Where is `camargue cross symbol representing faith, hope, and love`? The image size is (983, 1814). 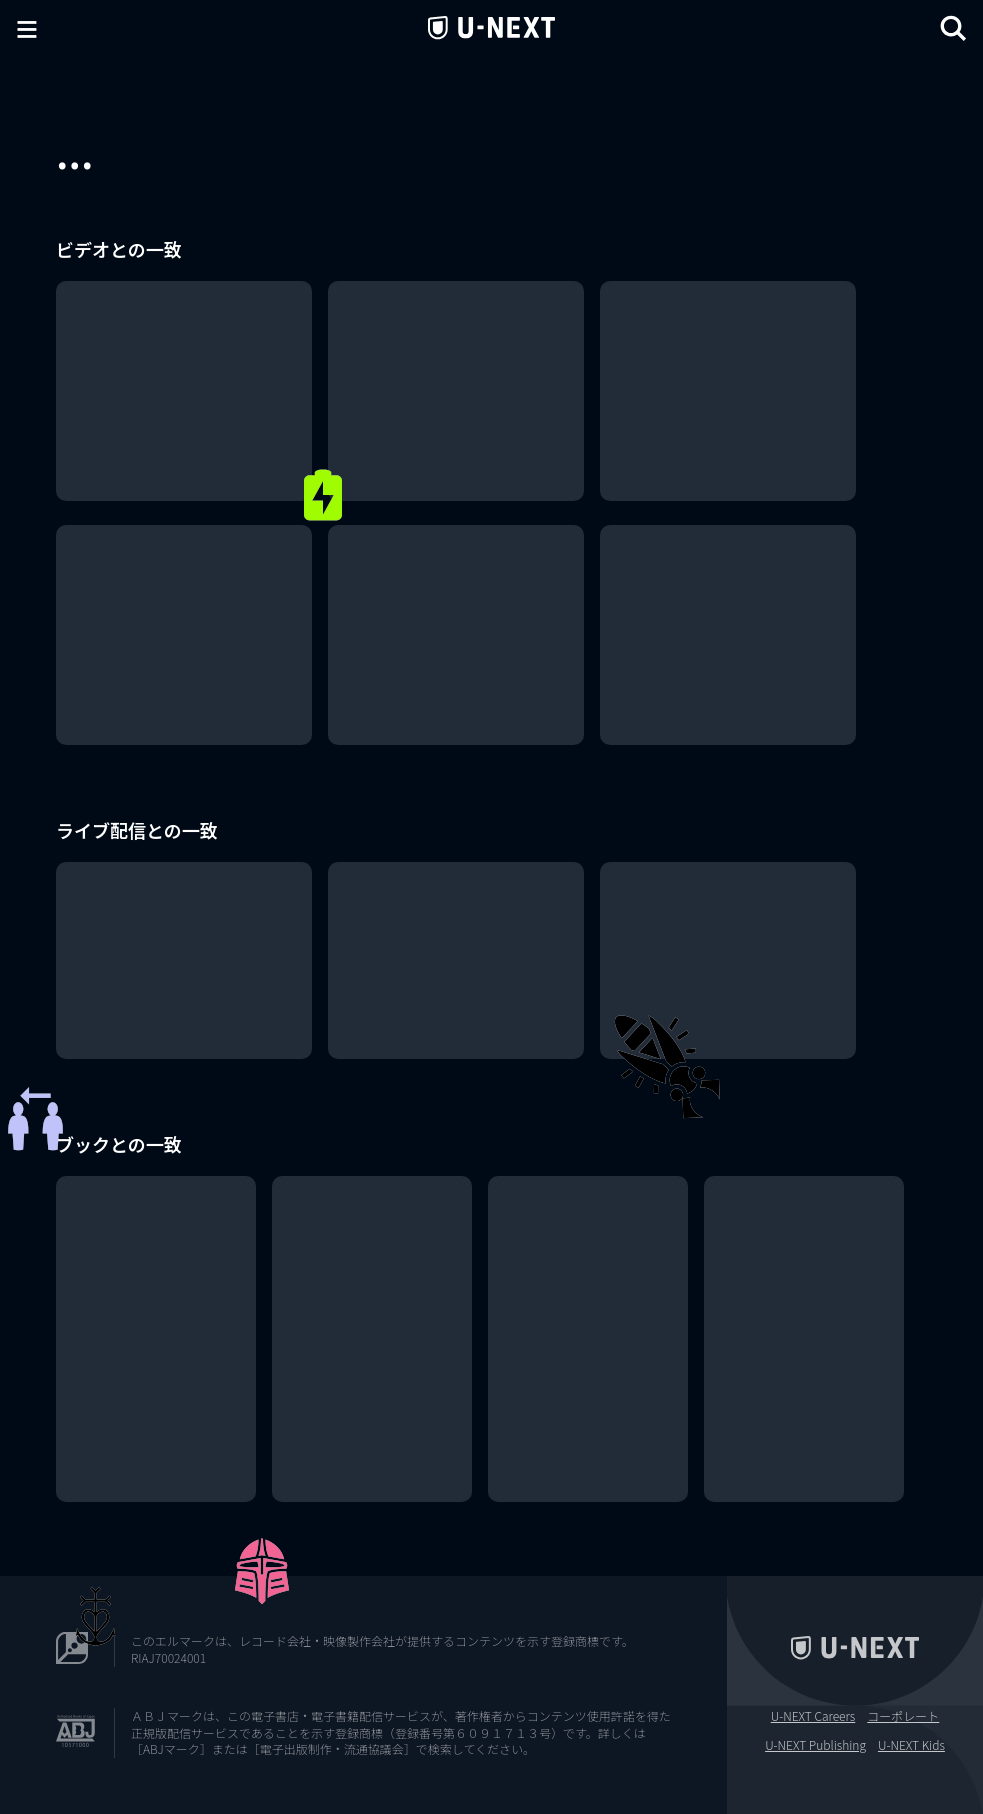
camargue cross symbol representing faith, hope, and love is located at coordinates (95, 1616).